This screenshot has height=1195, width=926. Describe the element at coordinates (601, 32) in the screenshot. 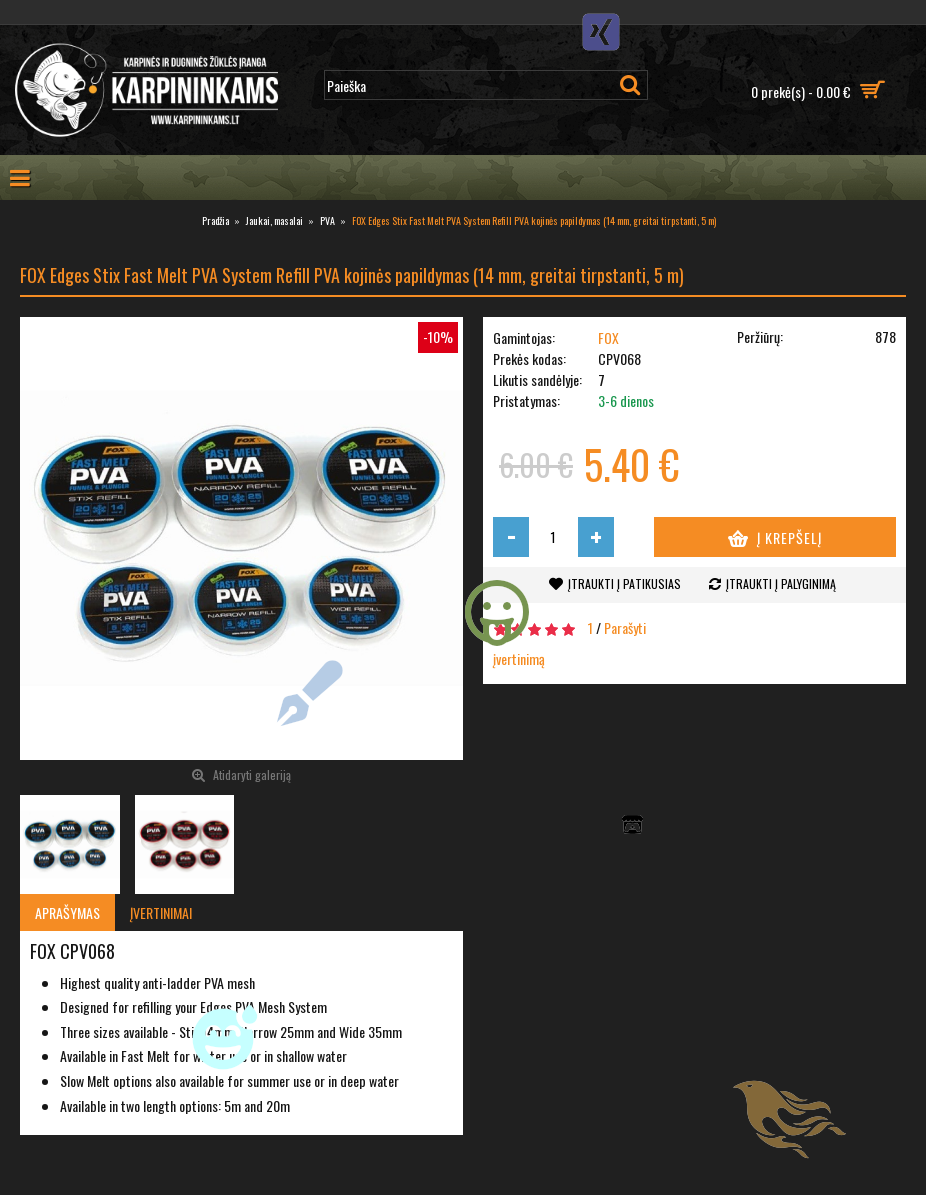

I see `open xing profile or app` at that location.